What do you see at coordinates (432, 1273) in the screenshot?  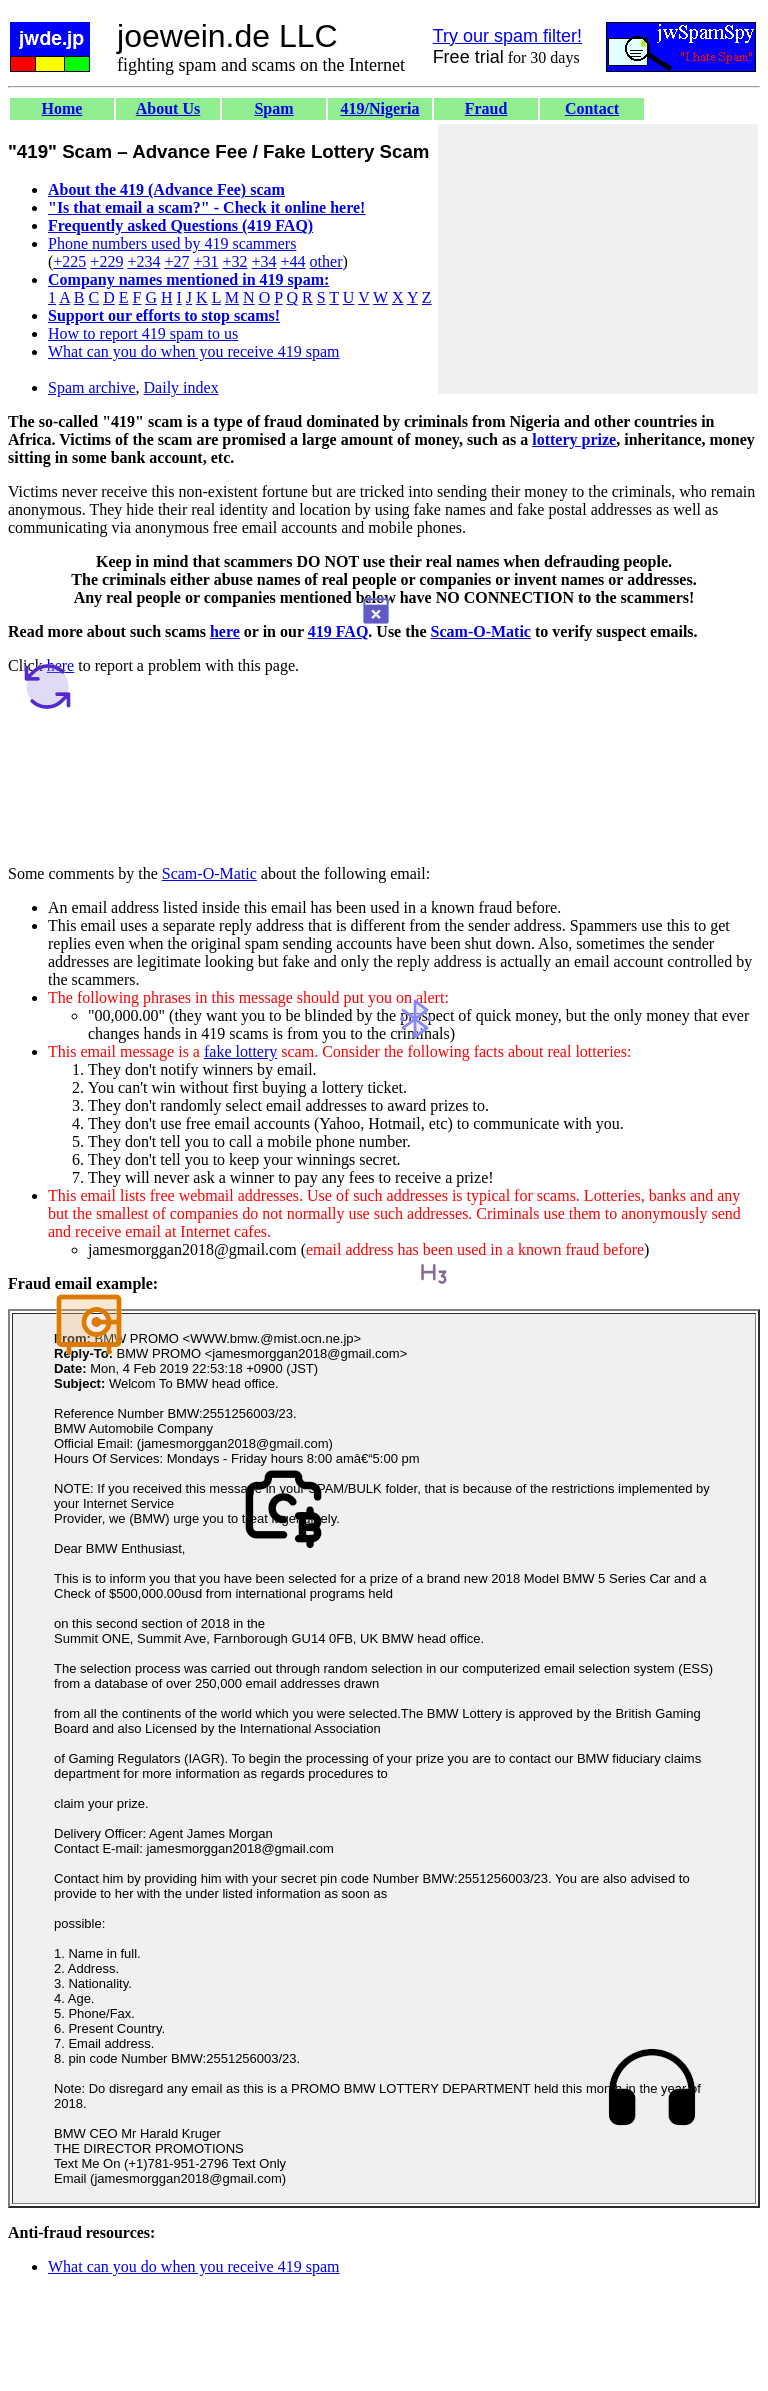 I see `format text as heading level 3` at bounding box center [432, 1273].